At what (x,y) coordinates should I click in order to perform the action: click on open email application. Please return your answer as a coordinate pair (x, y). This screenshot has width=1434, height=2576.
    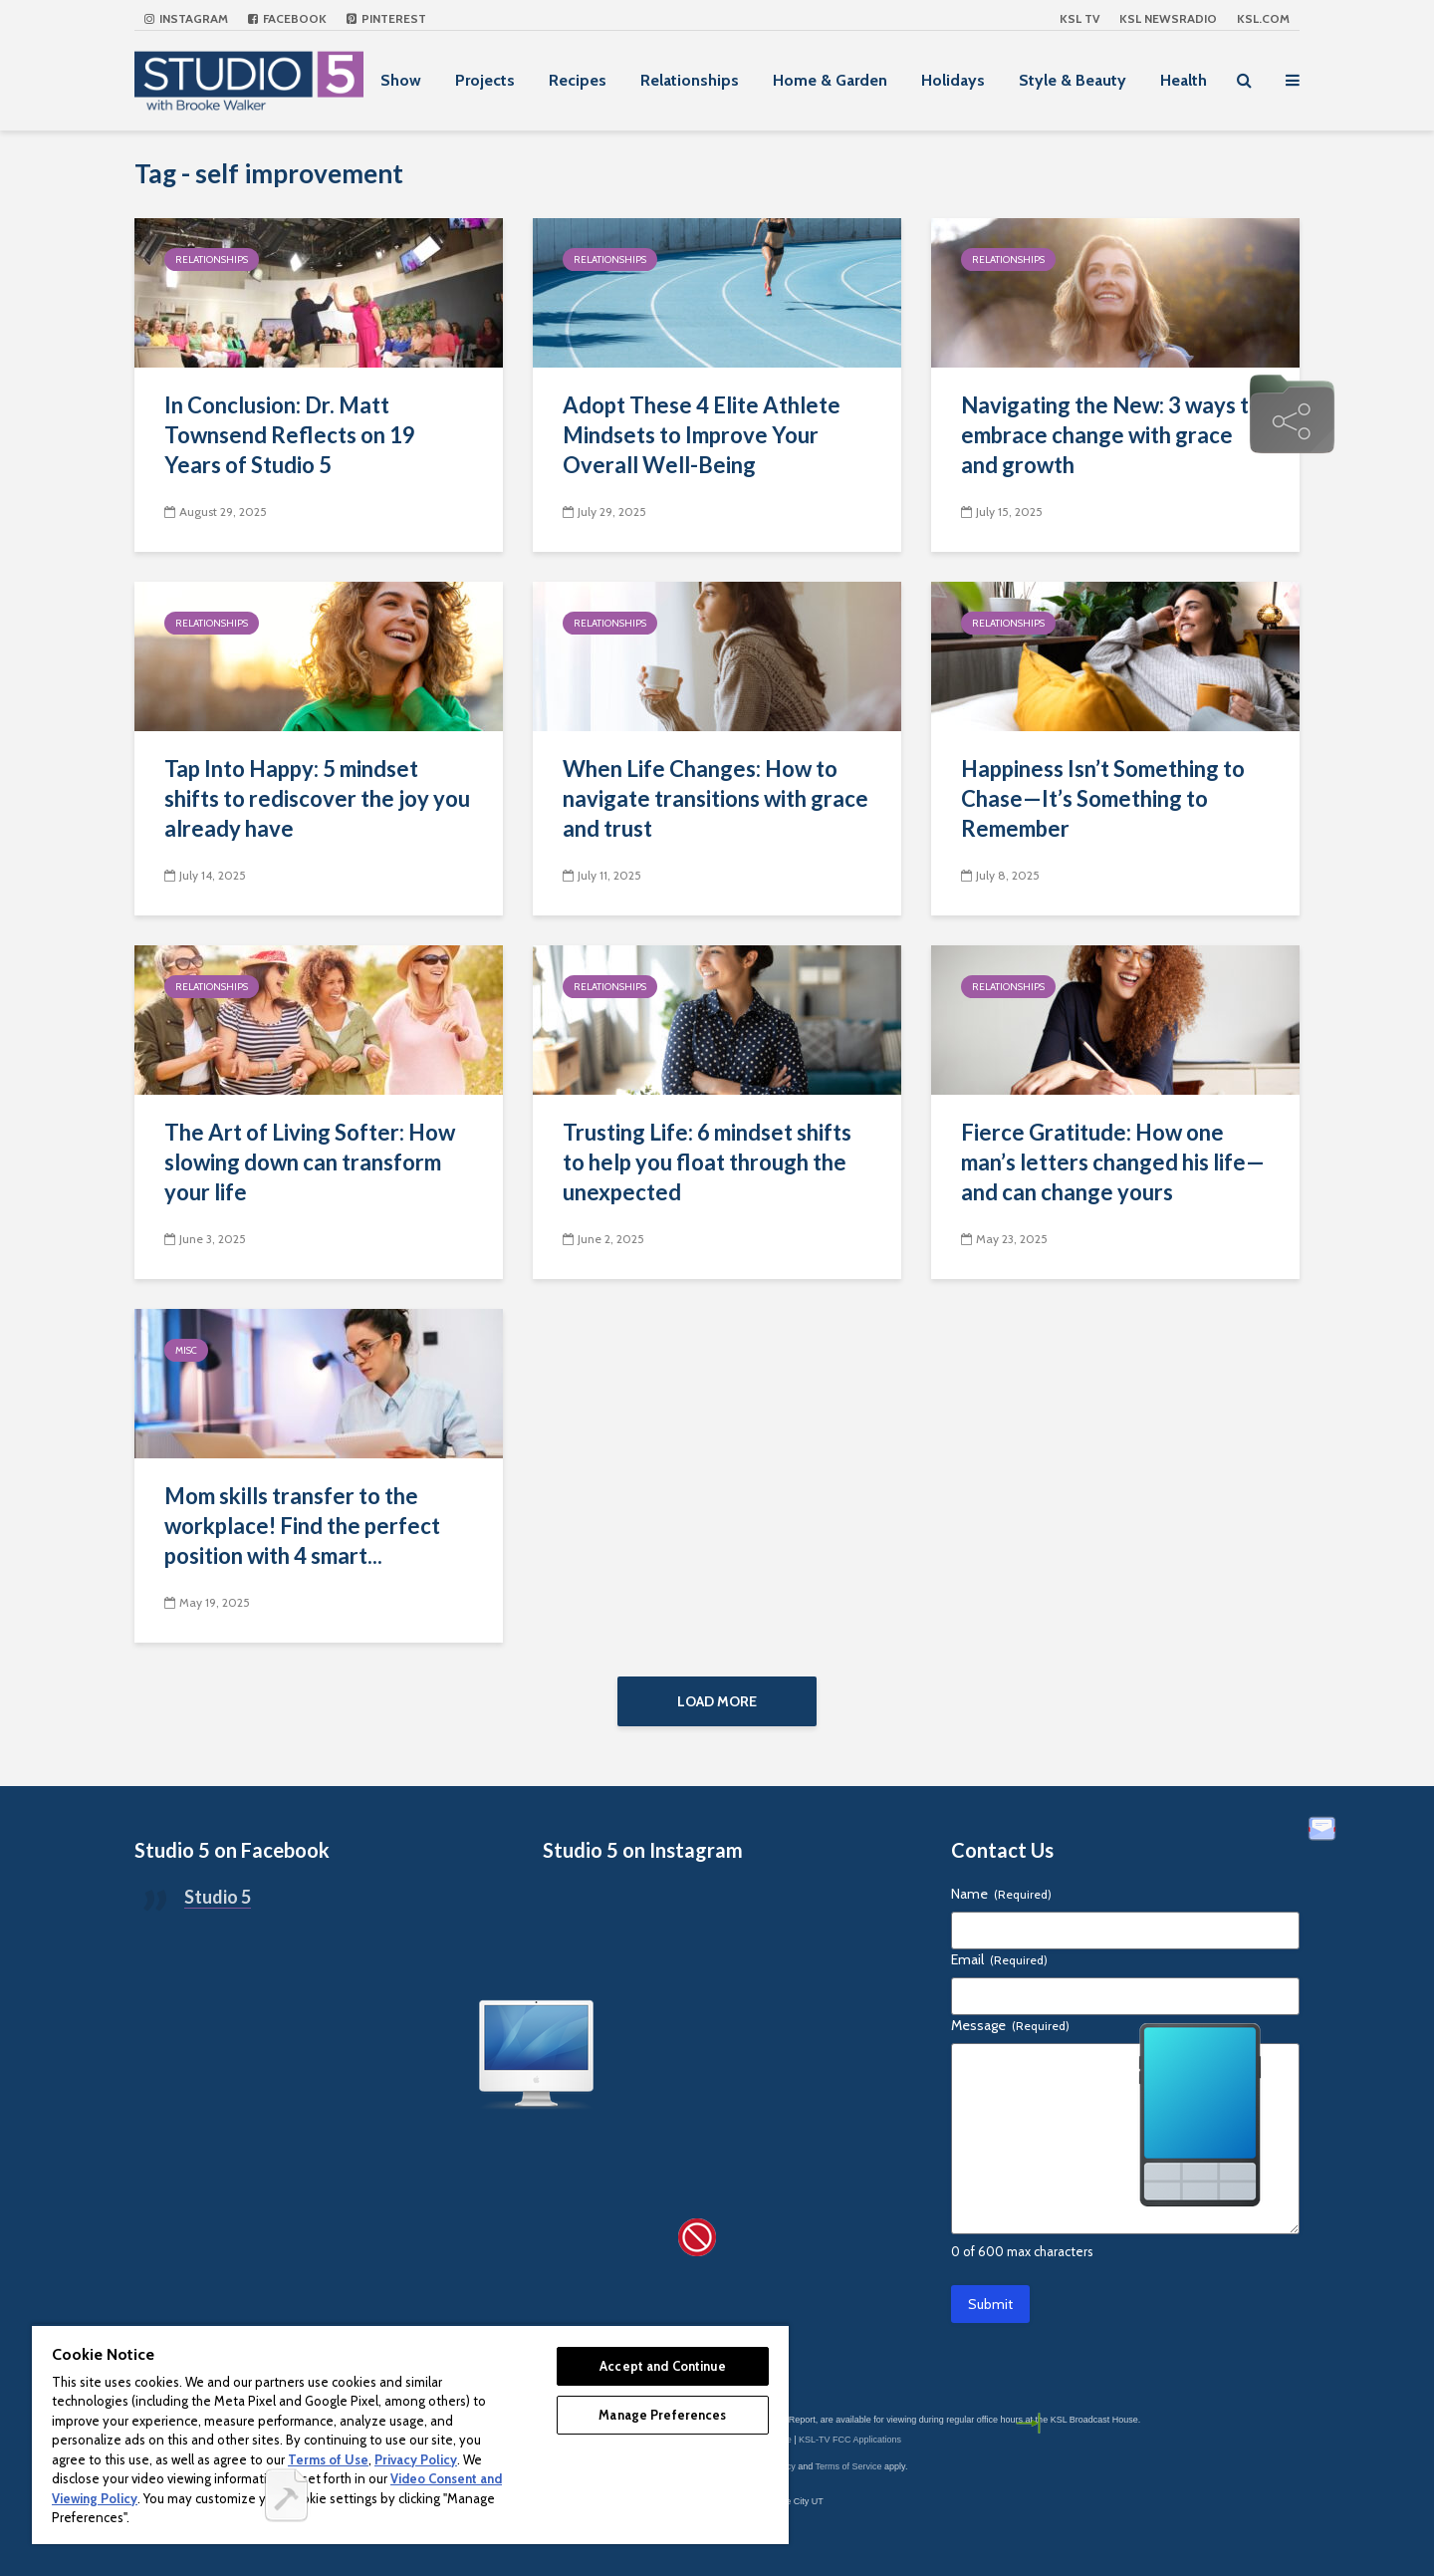
    Looking at the image, I should click on (1321, 1828).